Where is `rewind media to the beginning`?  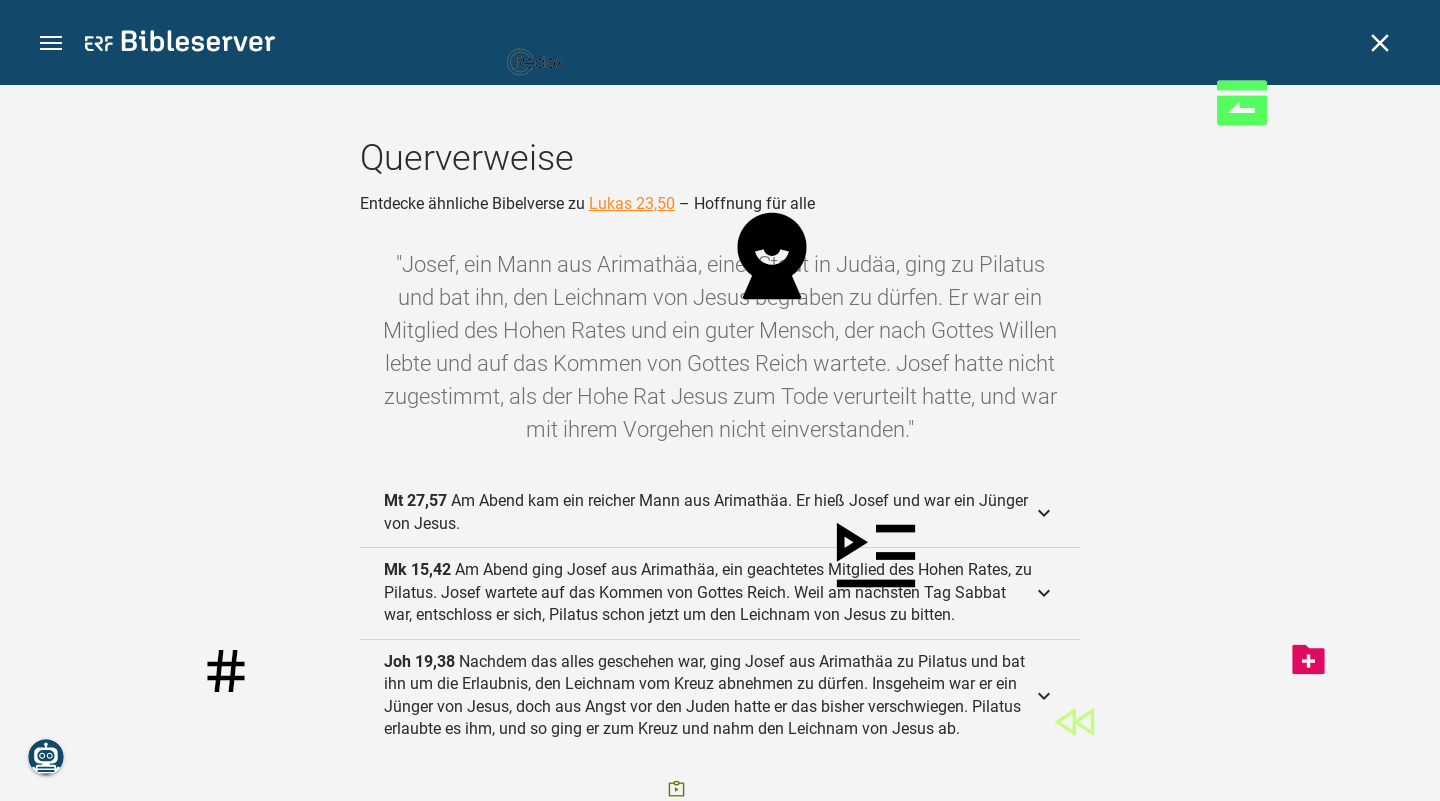
rewind media to the beginning is located at coordinates (1076, 722).